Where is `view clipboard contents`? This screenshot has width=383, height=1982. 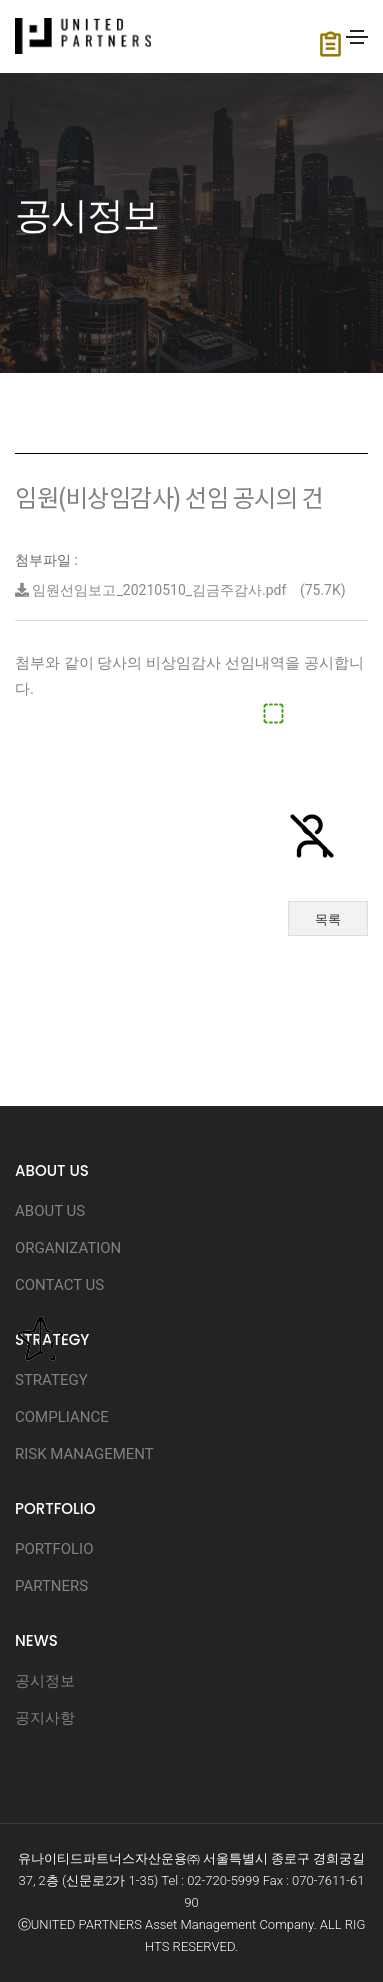 view clipboard contents is located at coordinates (330, 44).